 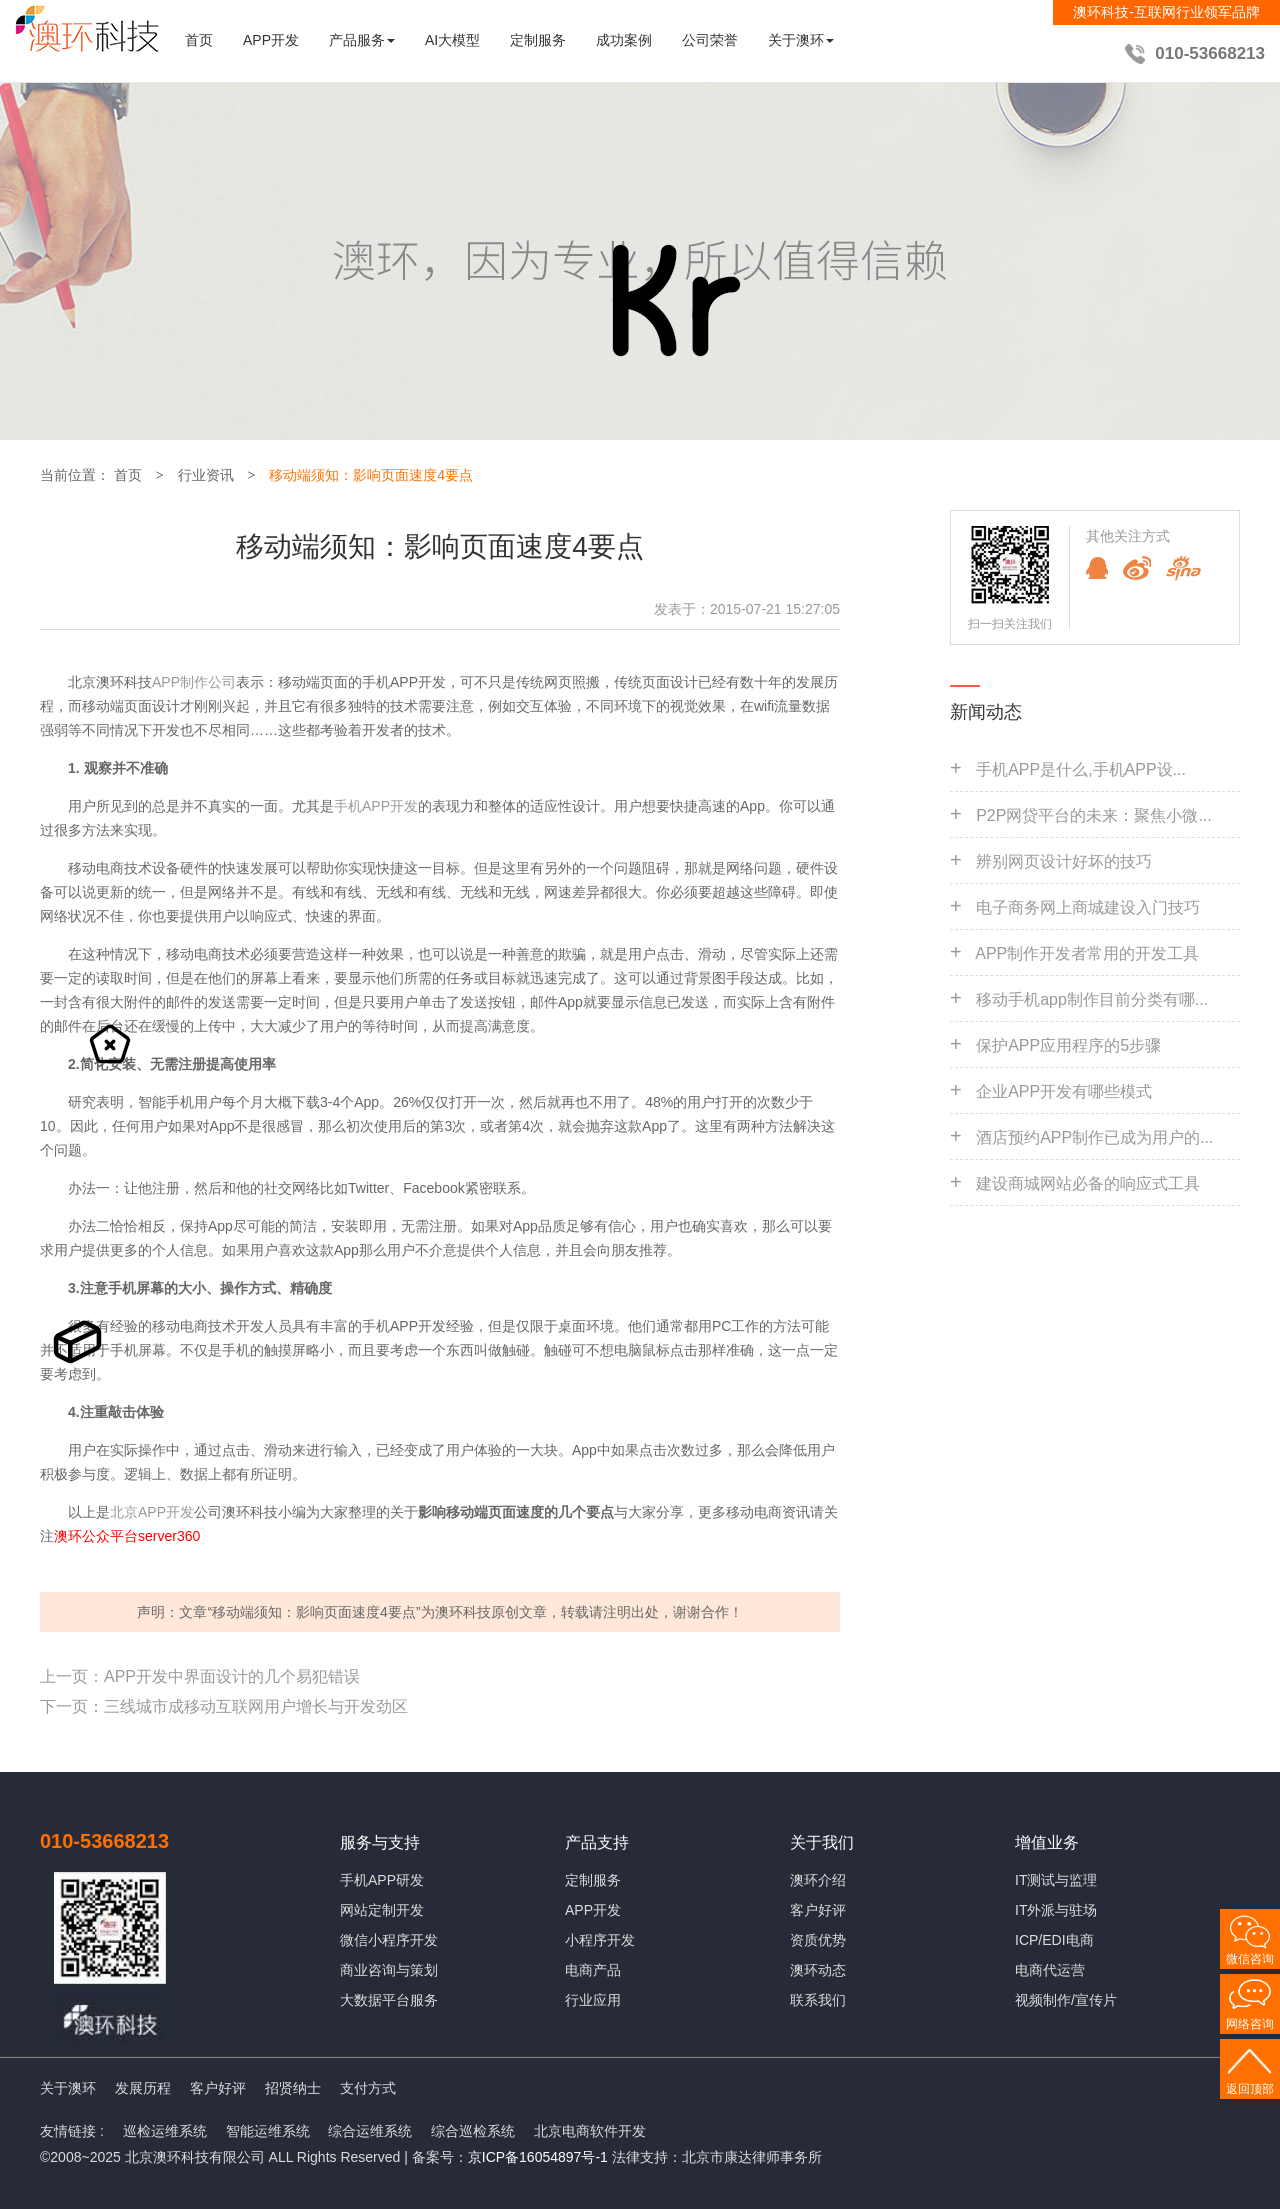 What do you see at coordinates (110, 1045) in the screenshot?
I see `remove or delete a selected shape` at bounding box center [110, 1045].